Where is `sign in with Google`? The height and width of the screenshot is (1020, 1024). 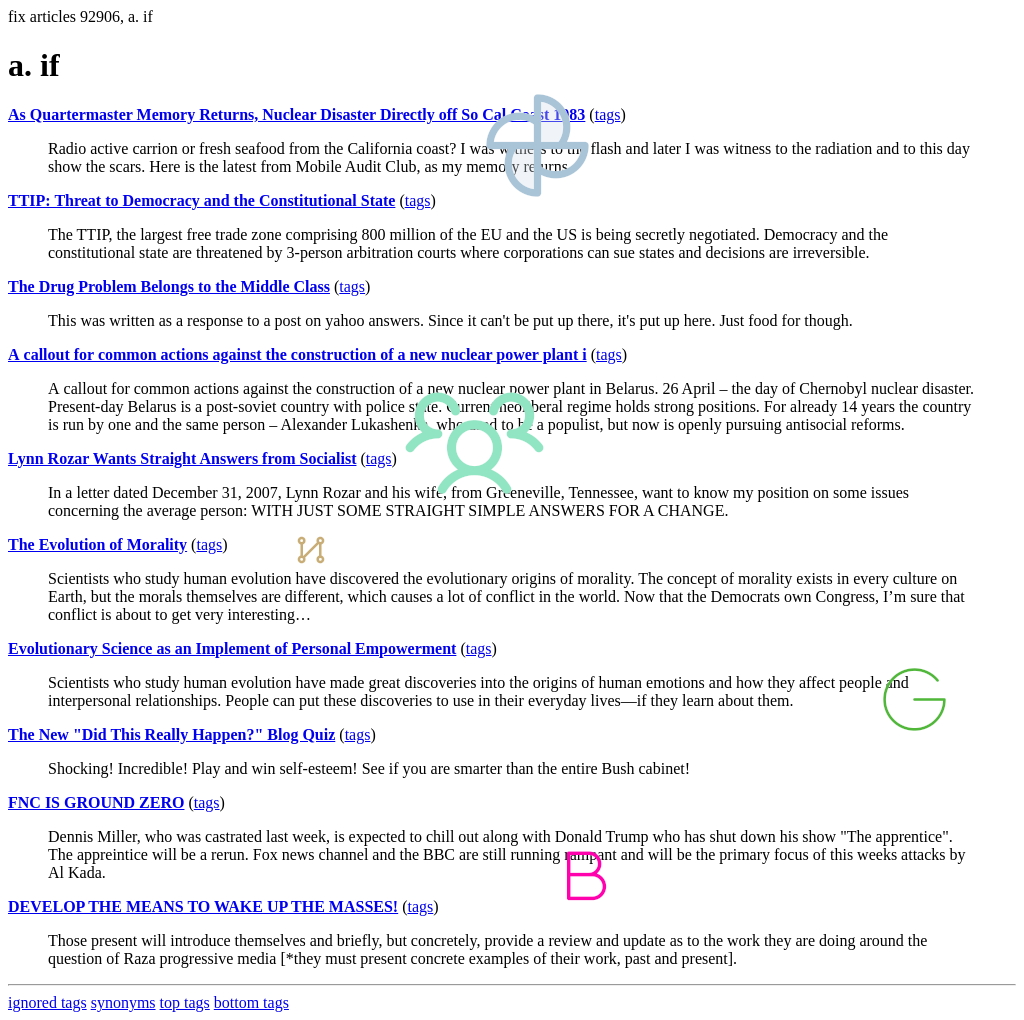
sign in with Google is located at coordinates (914, 699).